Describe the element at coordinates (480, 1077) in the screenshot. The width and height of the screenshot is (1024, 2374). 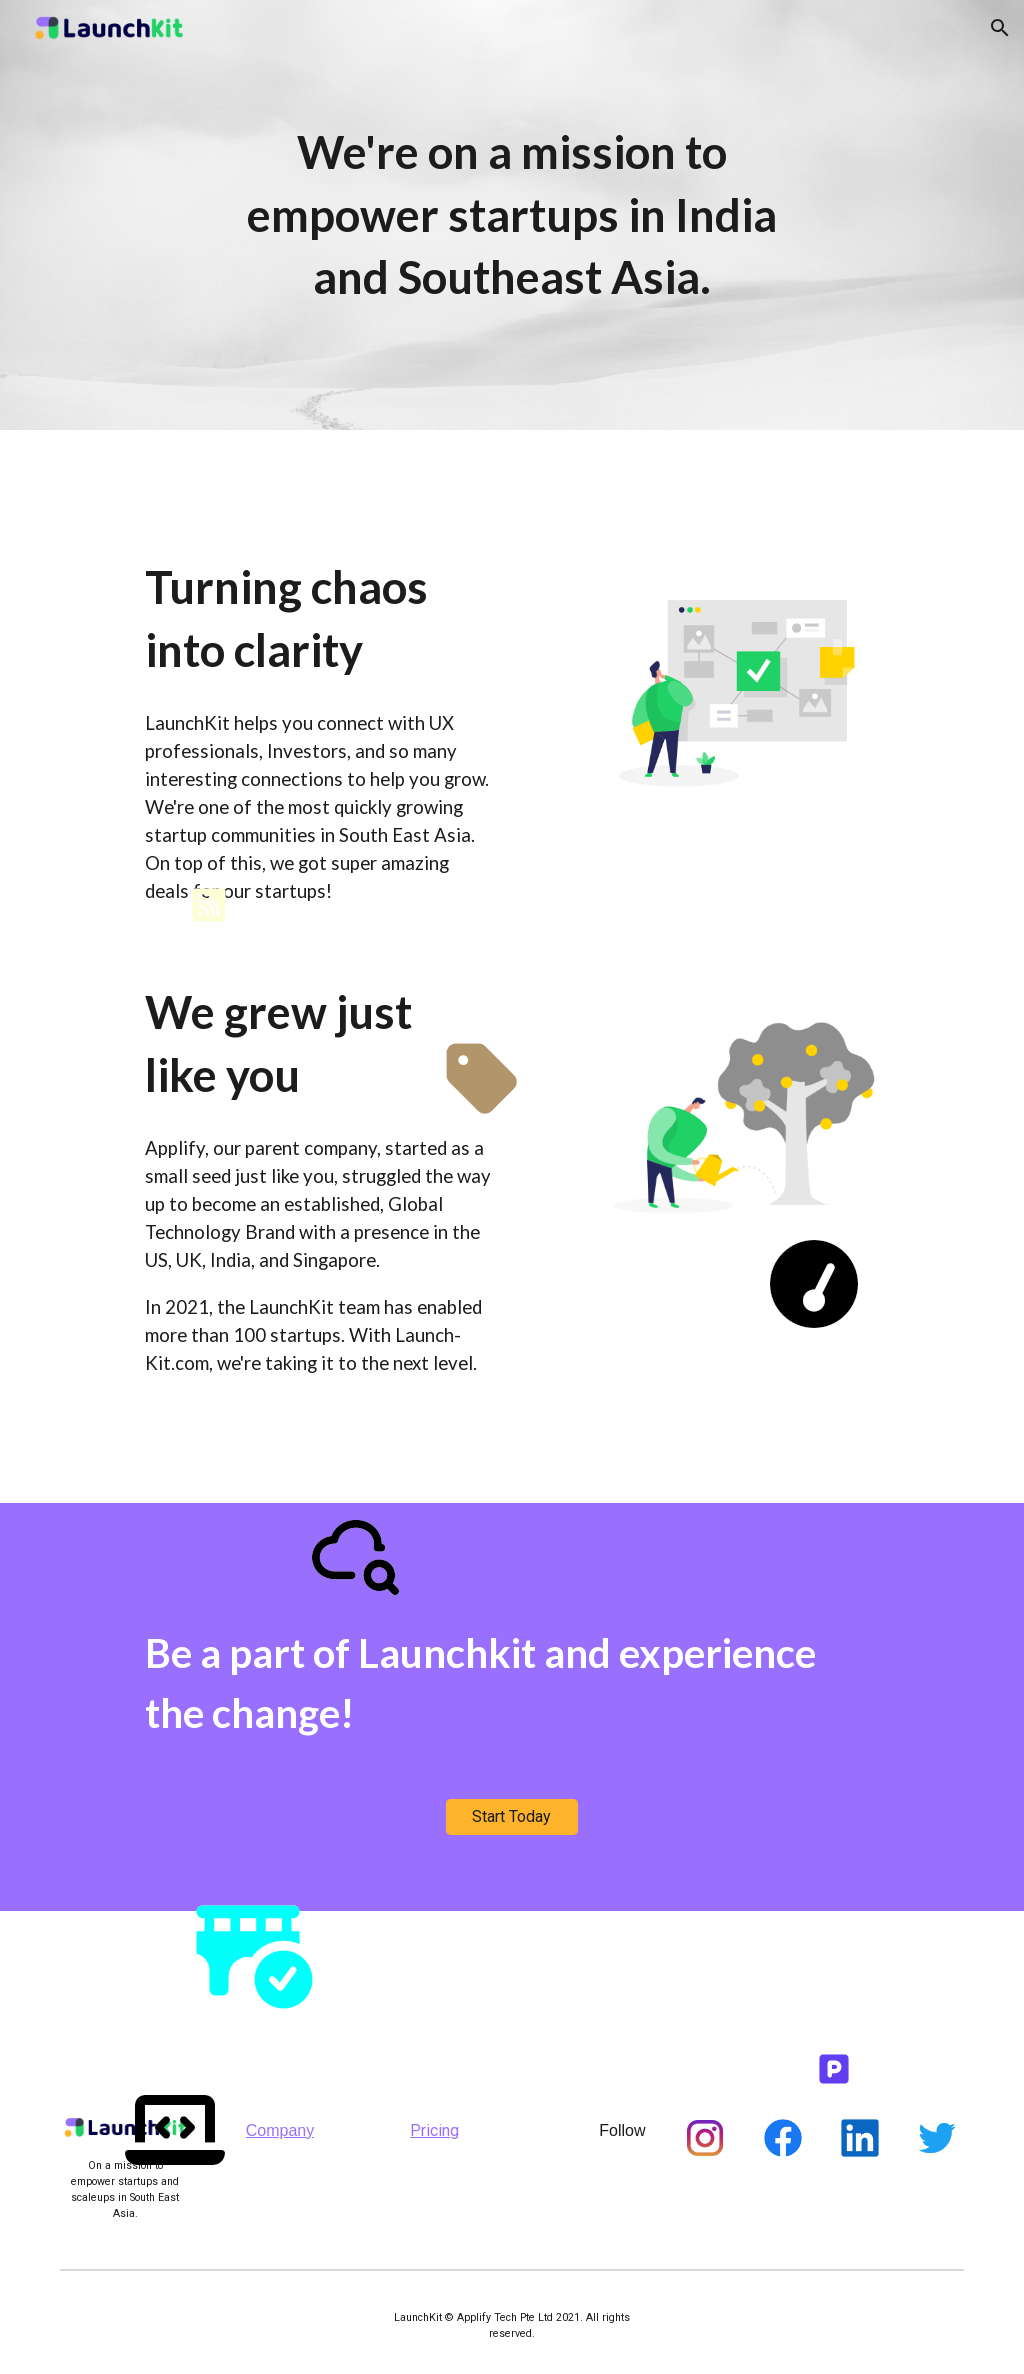
I see `add a tag or label to an item` at that location.